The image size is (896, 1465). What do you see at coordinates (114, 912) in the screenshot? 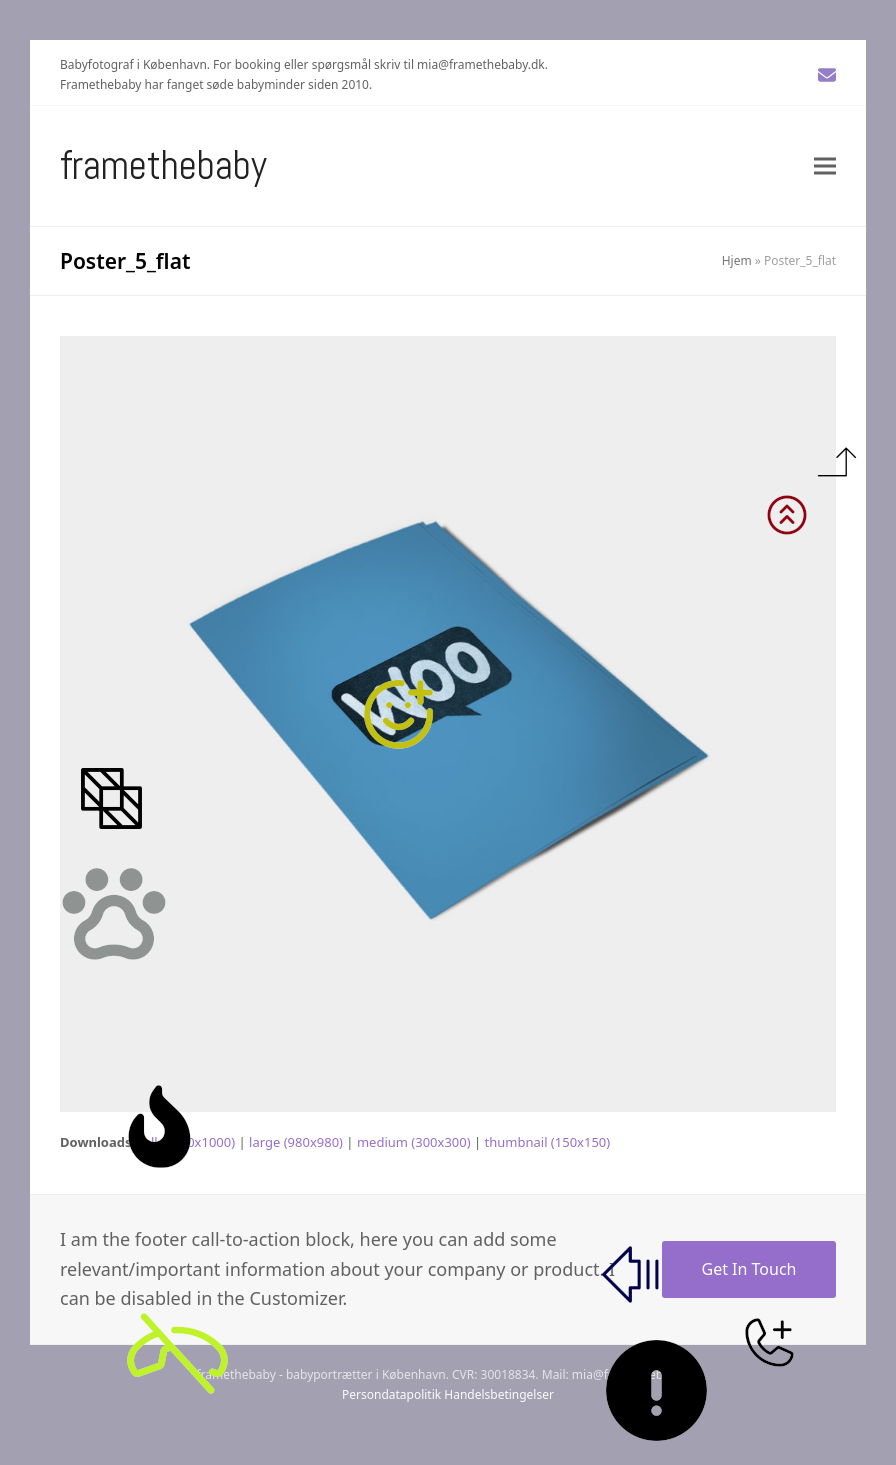
I see `access pet-related features or settings` at bounding box center [114, 912].